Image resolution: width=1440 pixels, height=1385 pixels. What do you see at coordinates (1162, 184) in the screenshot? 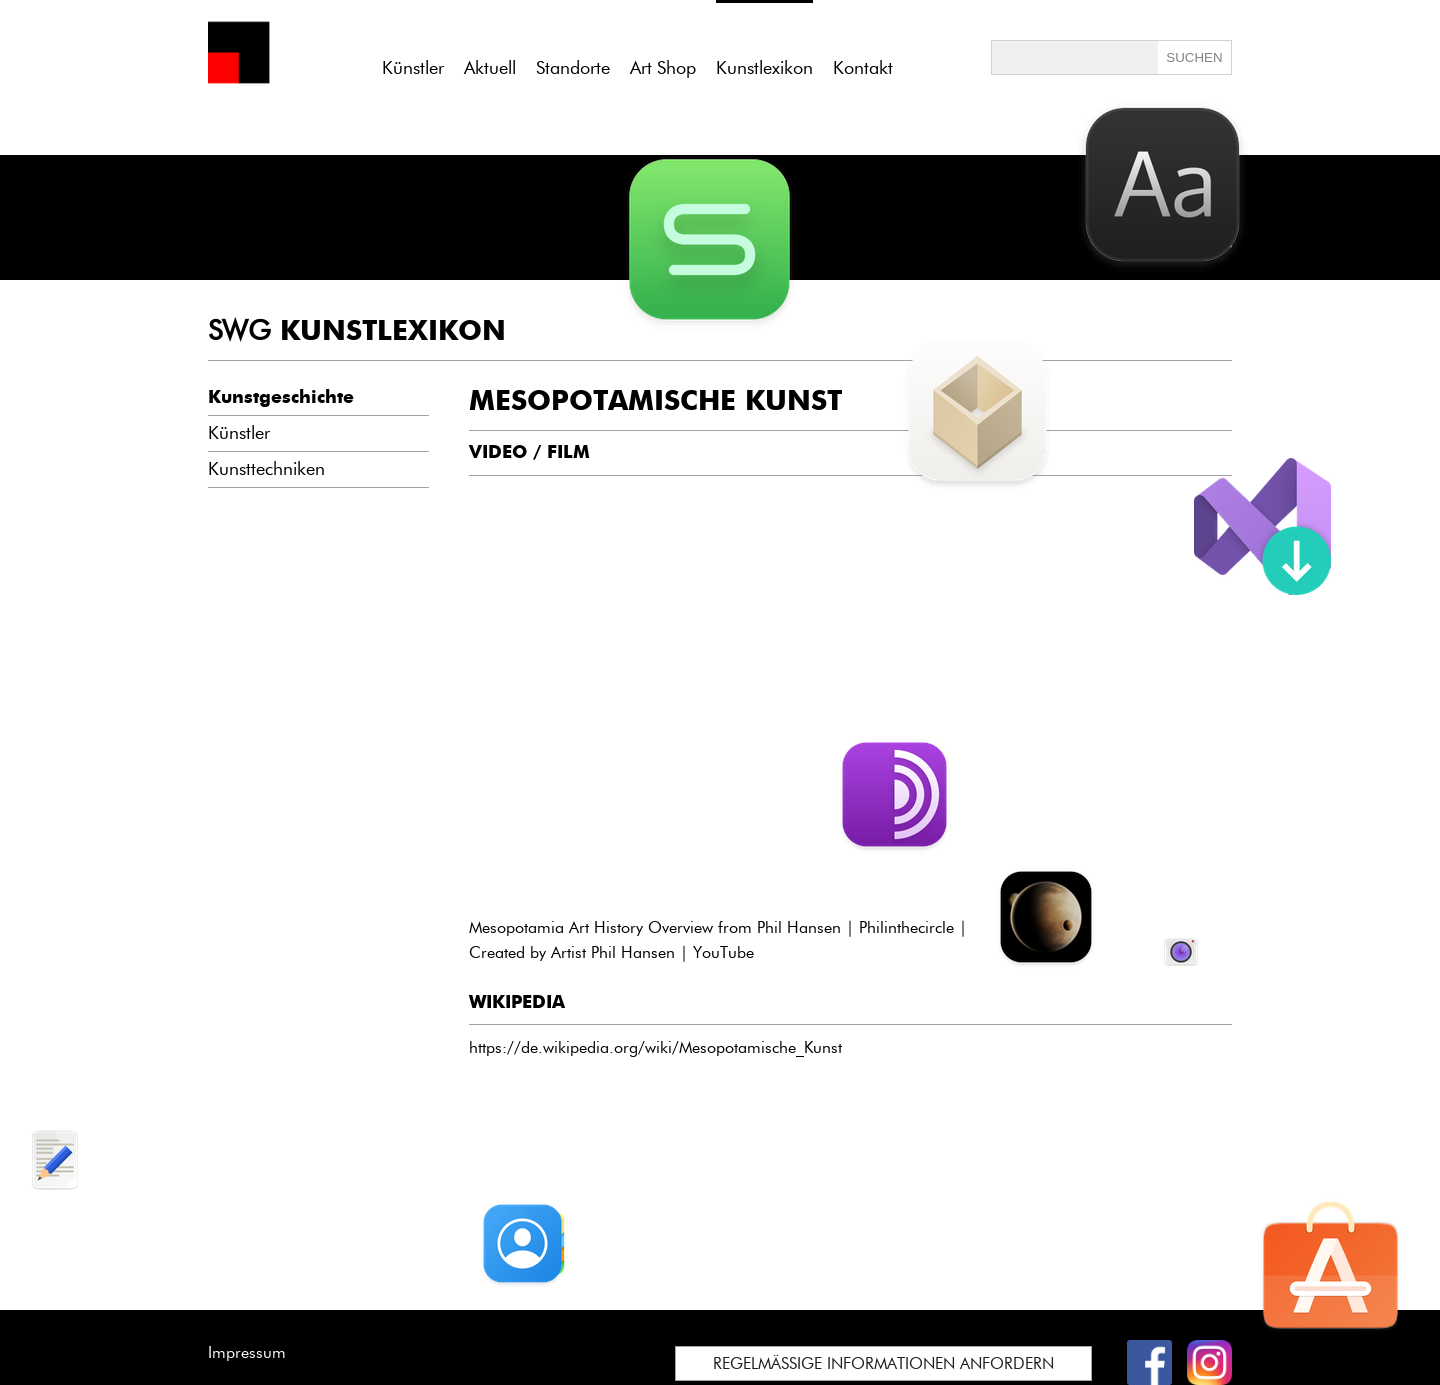
I see `open font management settings` at bounding box center [1162, 184].